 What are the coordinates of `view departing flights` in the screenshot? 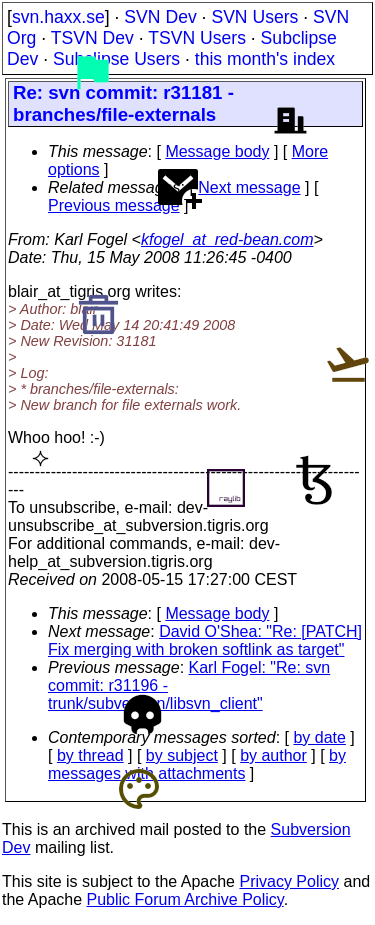 It's located at (348, 363).